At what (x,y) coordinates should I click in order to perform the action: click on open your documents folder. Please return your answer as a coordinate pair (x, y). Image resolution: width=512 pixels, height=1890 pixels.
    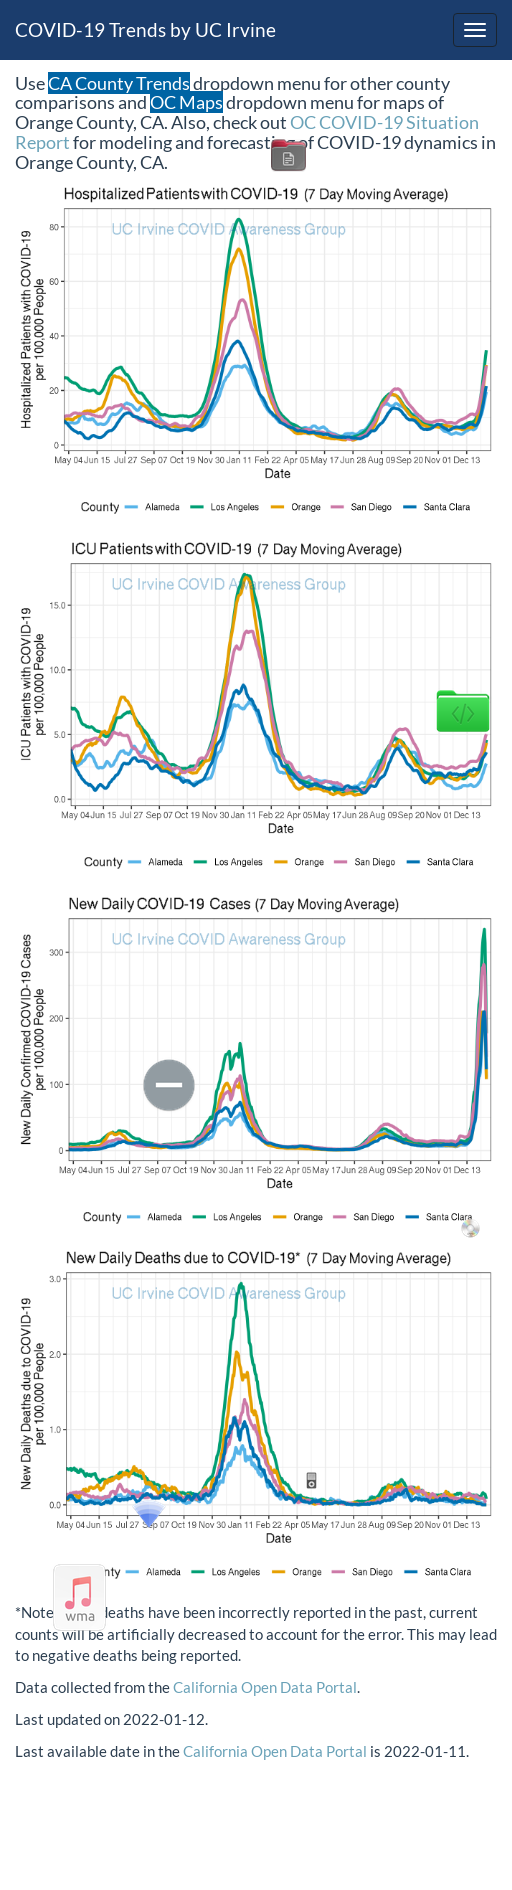
    Looking at the image, I should click on (288, 154).